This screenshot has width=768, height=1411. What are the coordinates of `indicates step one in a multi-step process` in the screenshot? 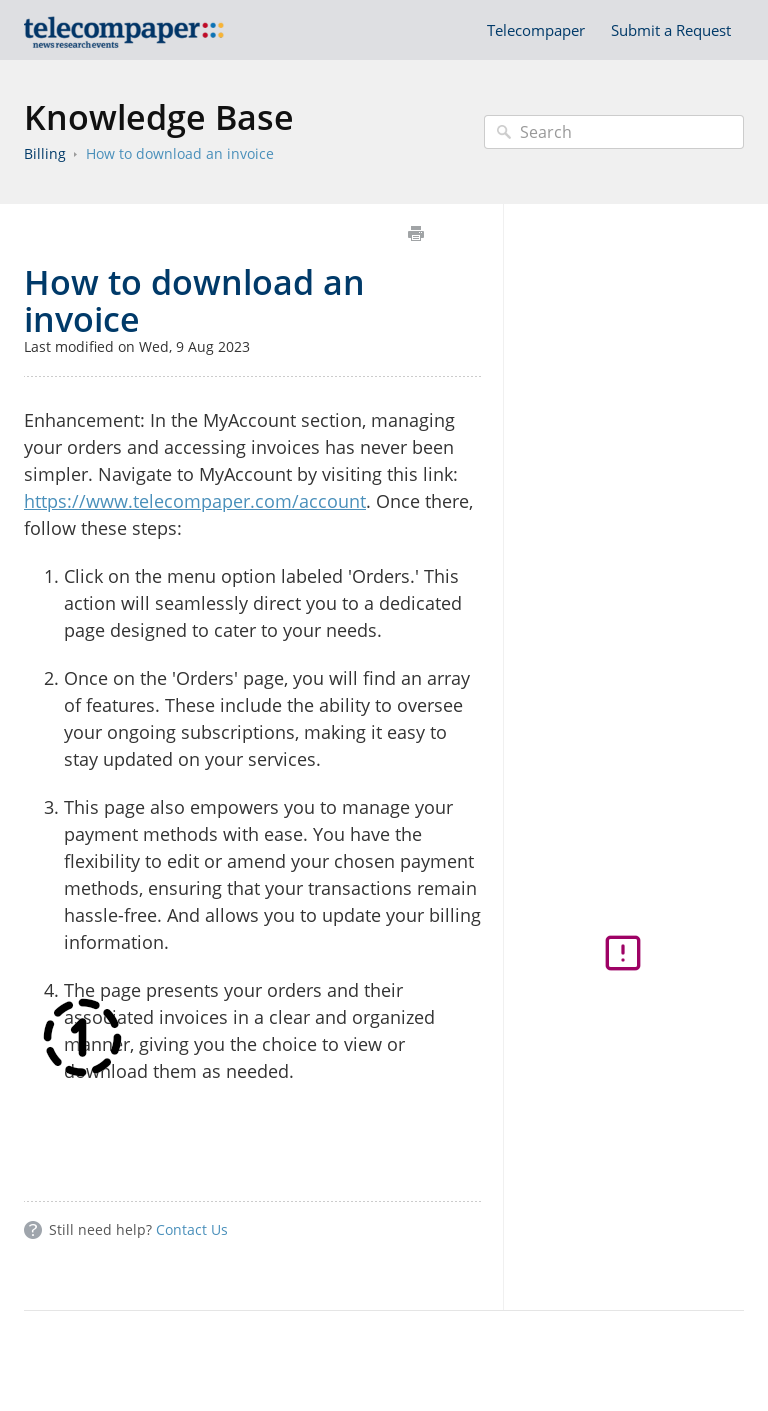 It's located at (82, 1037).